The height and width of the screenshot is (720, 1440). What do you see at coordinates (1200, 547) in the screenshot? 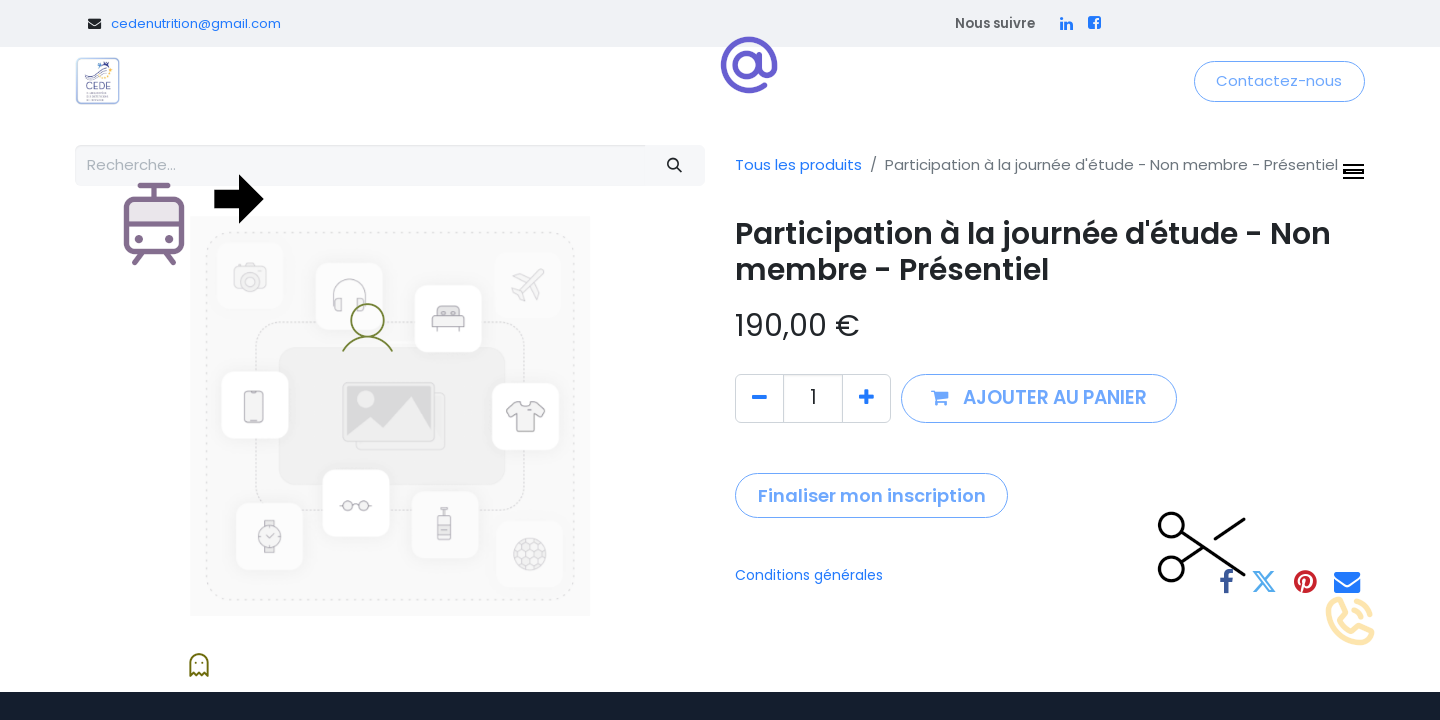
I see `cut selected content` at bounding box center [1200, 547].